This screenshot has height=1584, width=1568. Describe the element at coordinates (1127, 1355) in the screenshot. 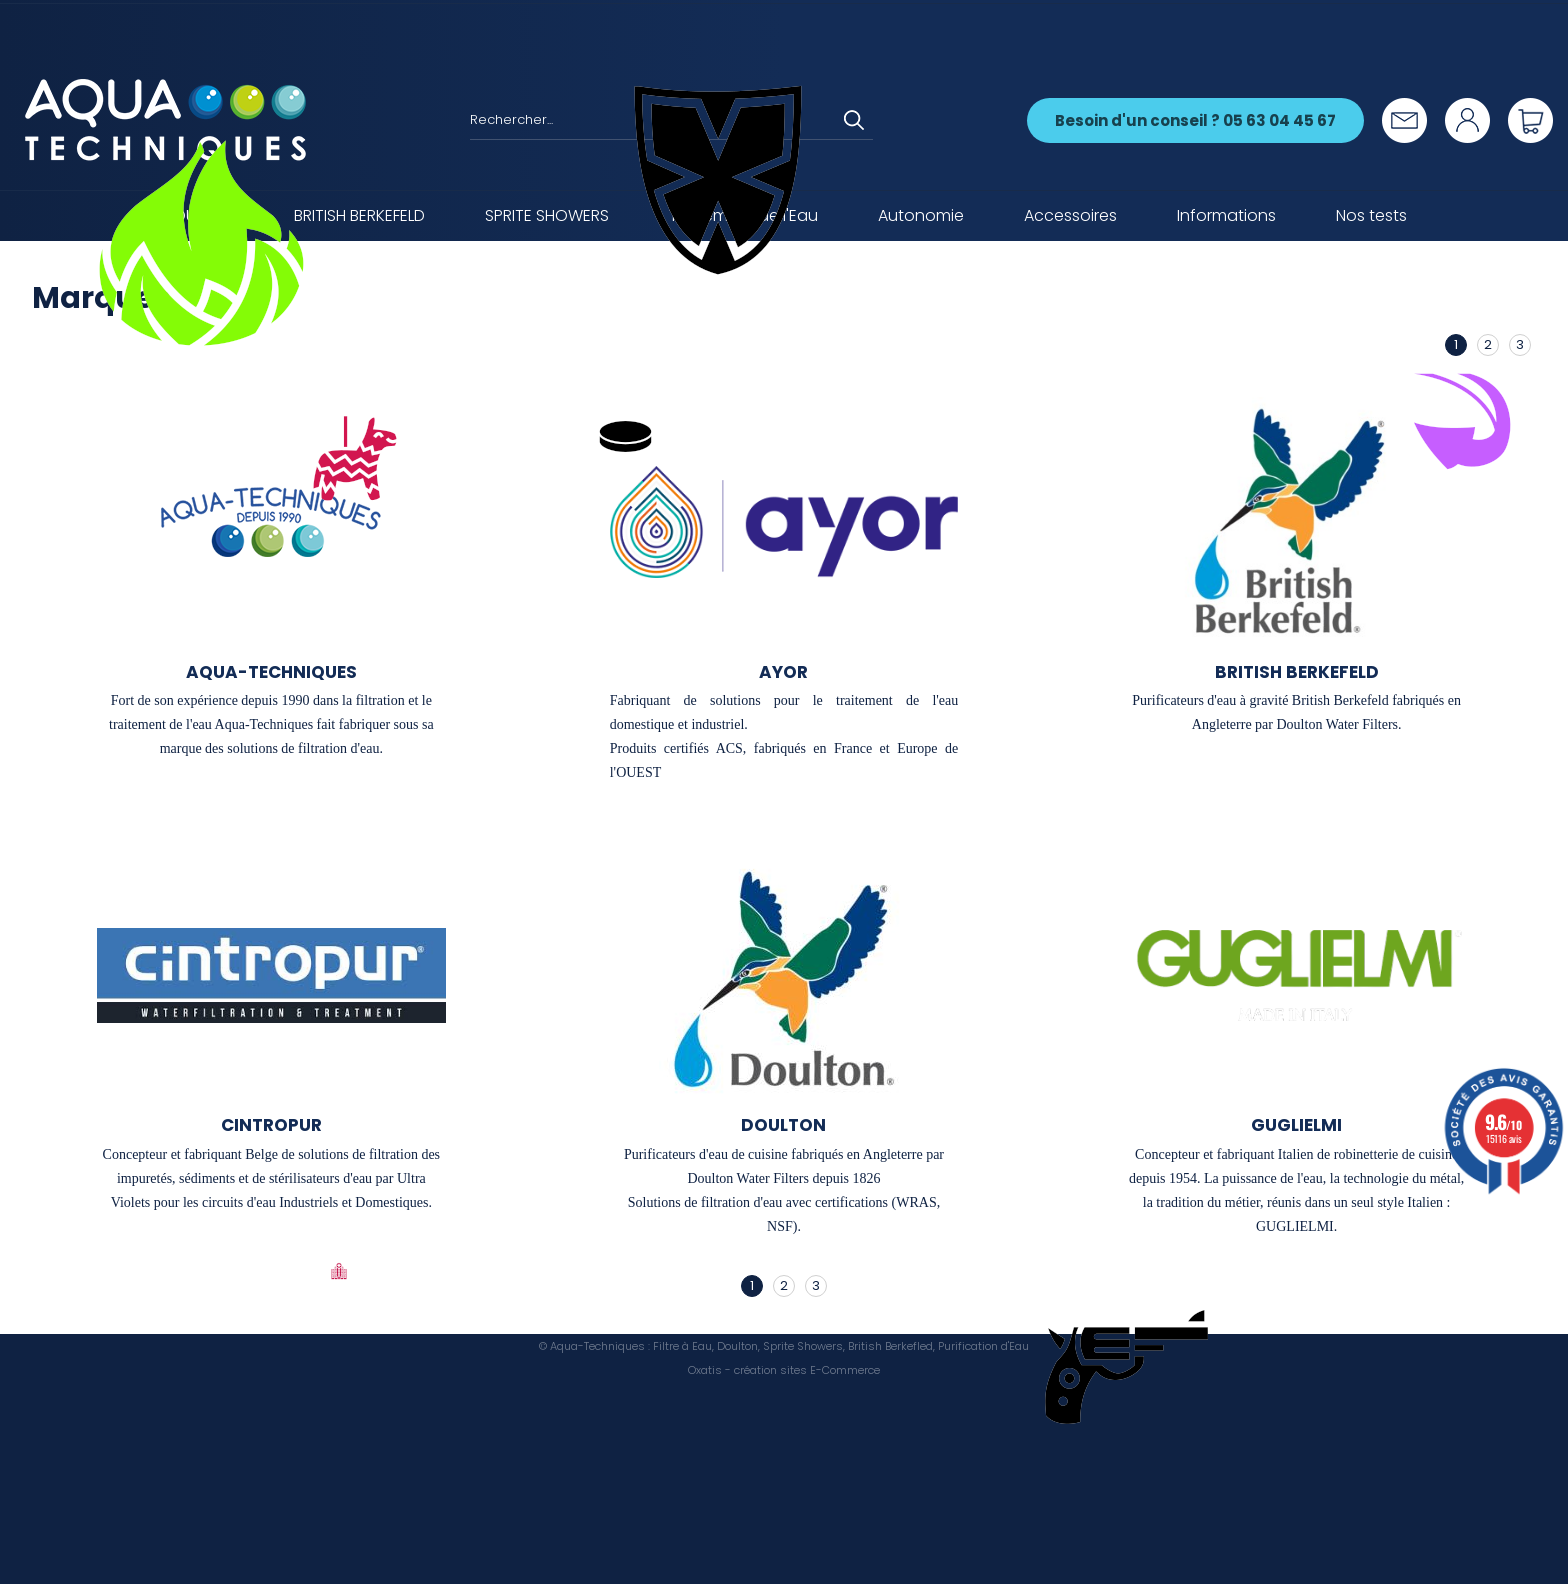

I see `access weapons inventory in a game` at that location.